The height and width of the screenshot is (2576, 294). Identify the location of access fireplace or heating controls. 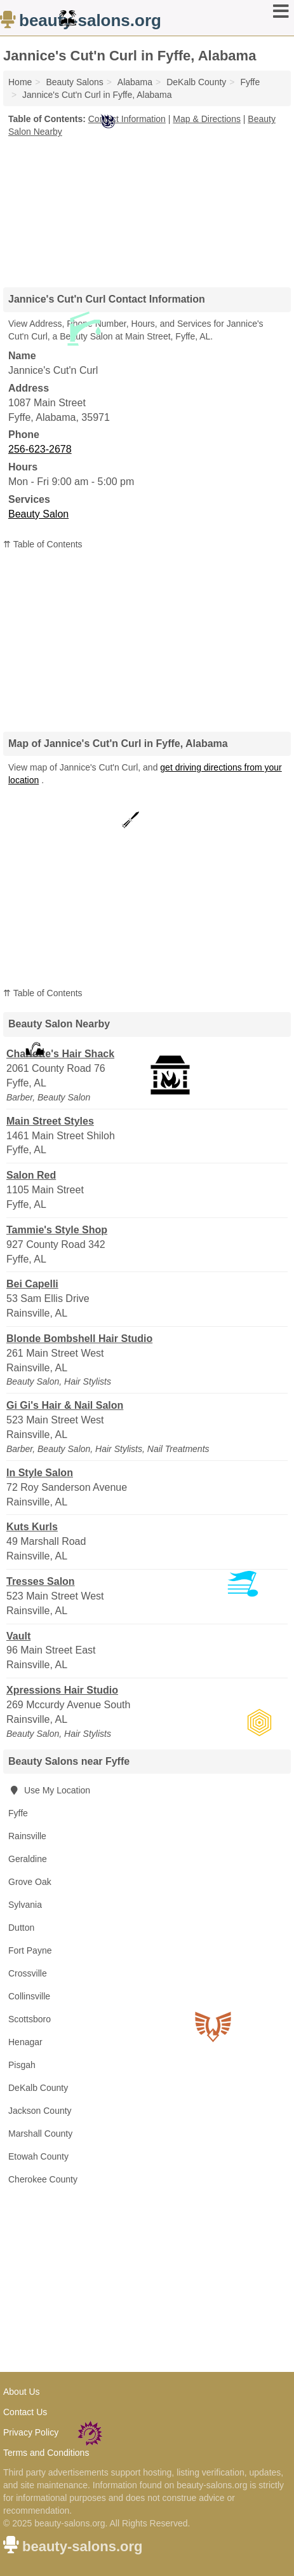
(170, 1075).